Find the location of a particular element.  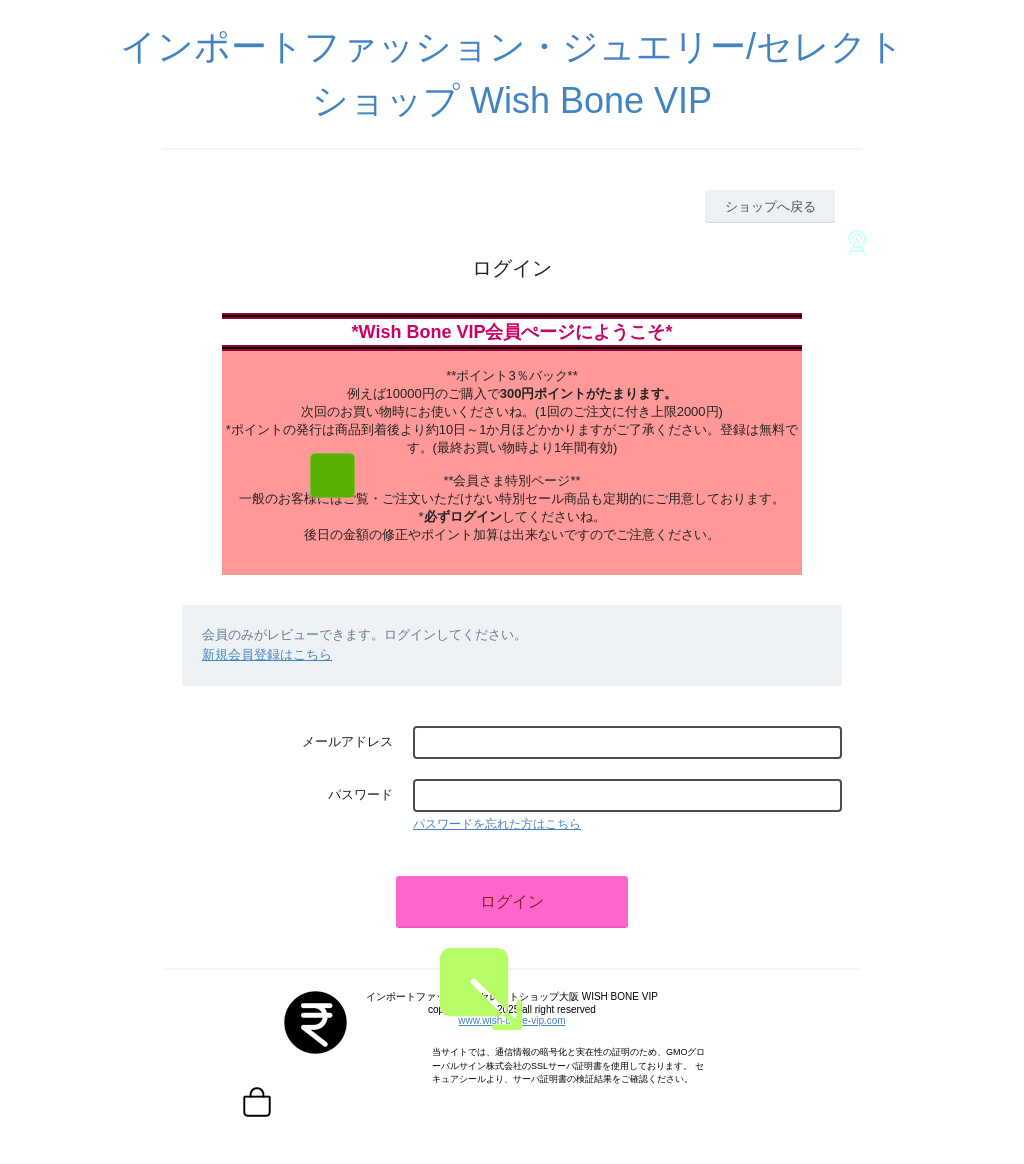

resize or scale down an element is located at coordinates (481, 989).